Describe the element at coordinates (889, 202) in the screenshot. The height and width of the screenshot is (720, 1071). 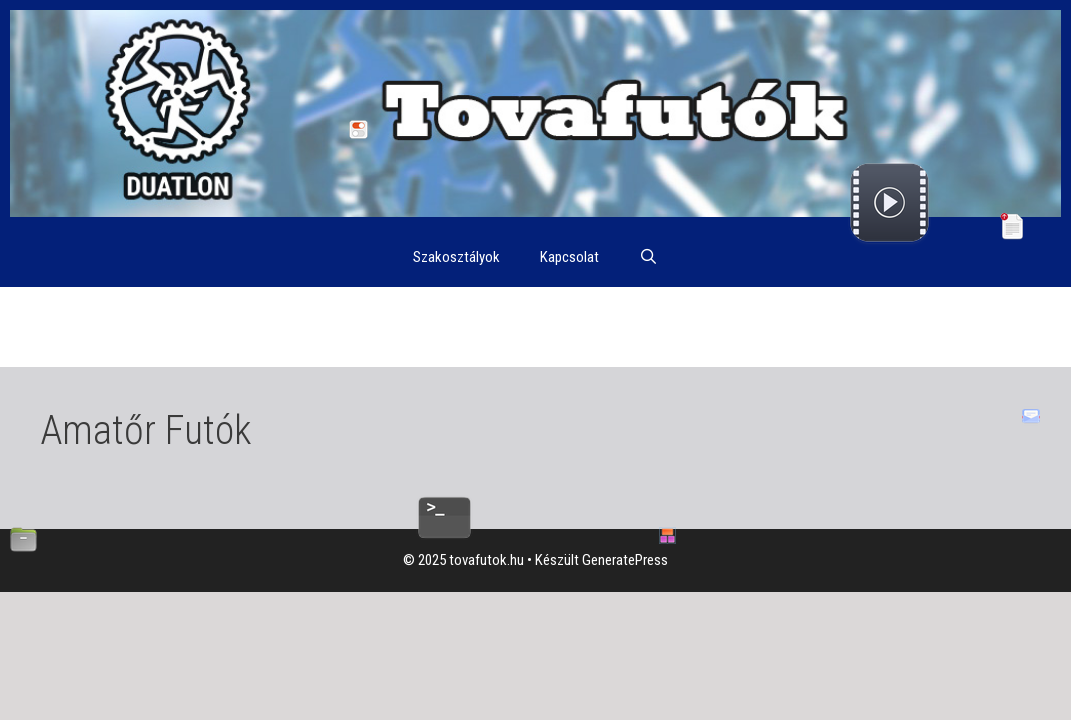
I see `open kdenlive video editor` at that location.